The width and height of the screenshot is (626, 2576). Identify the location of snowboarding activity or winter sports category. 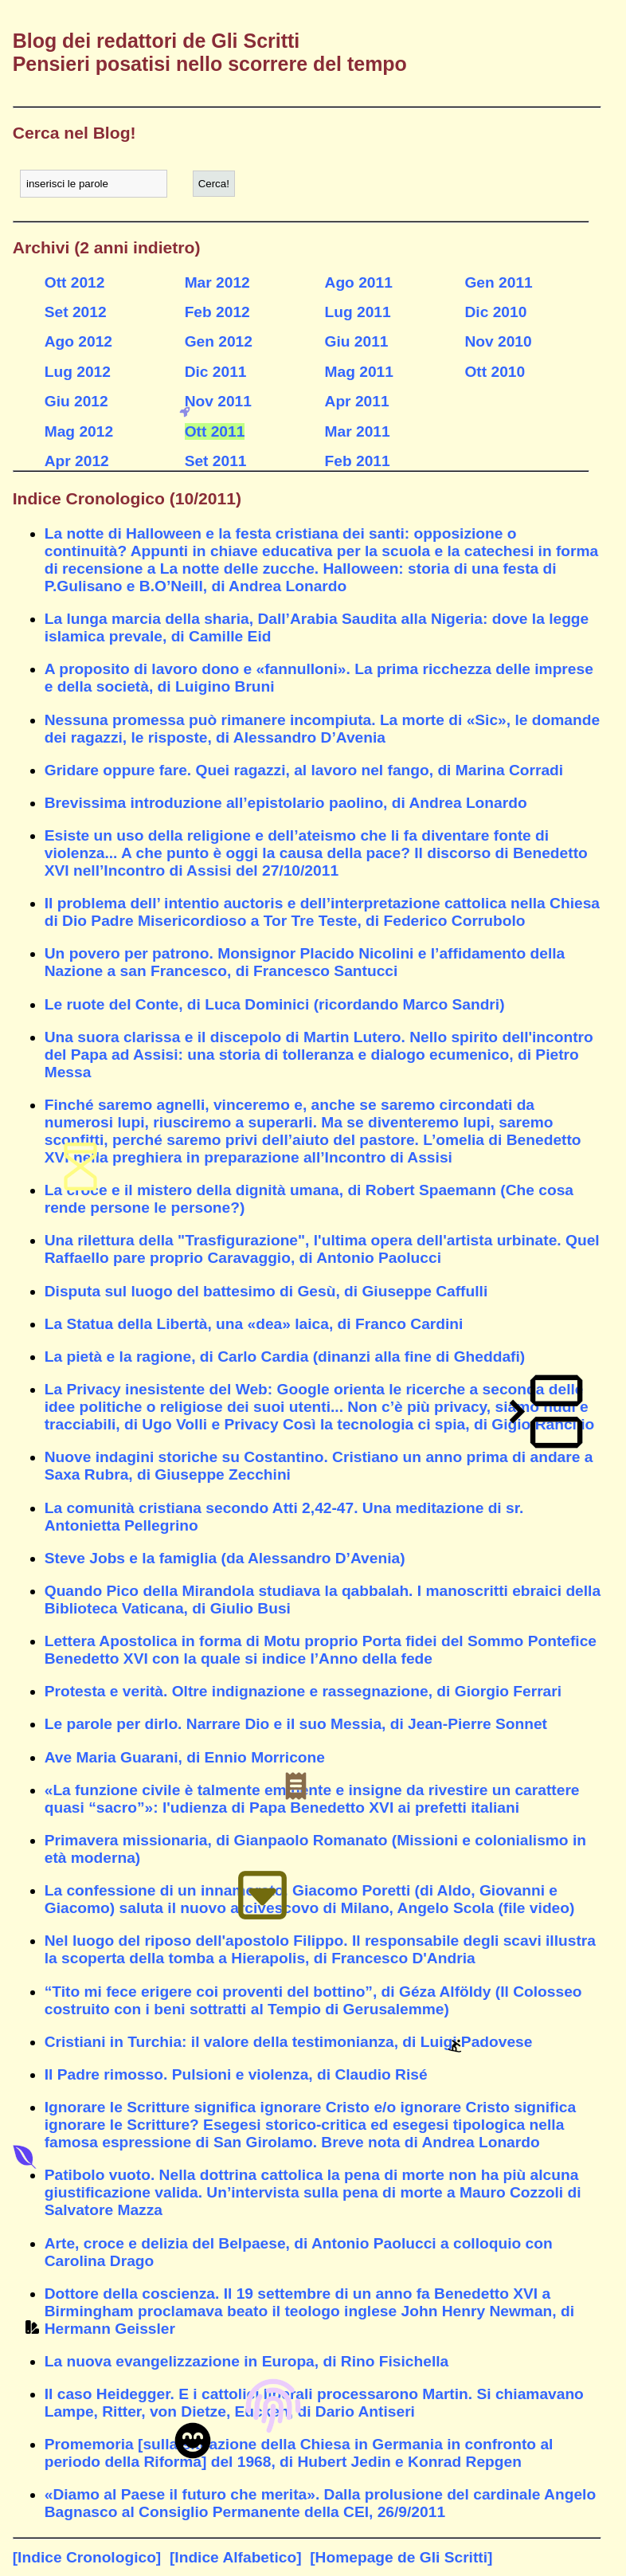
(455, 2045).